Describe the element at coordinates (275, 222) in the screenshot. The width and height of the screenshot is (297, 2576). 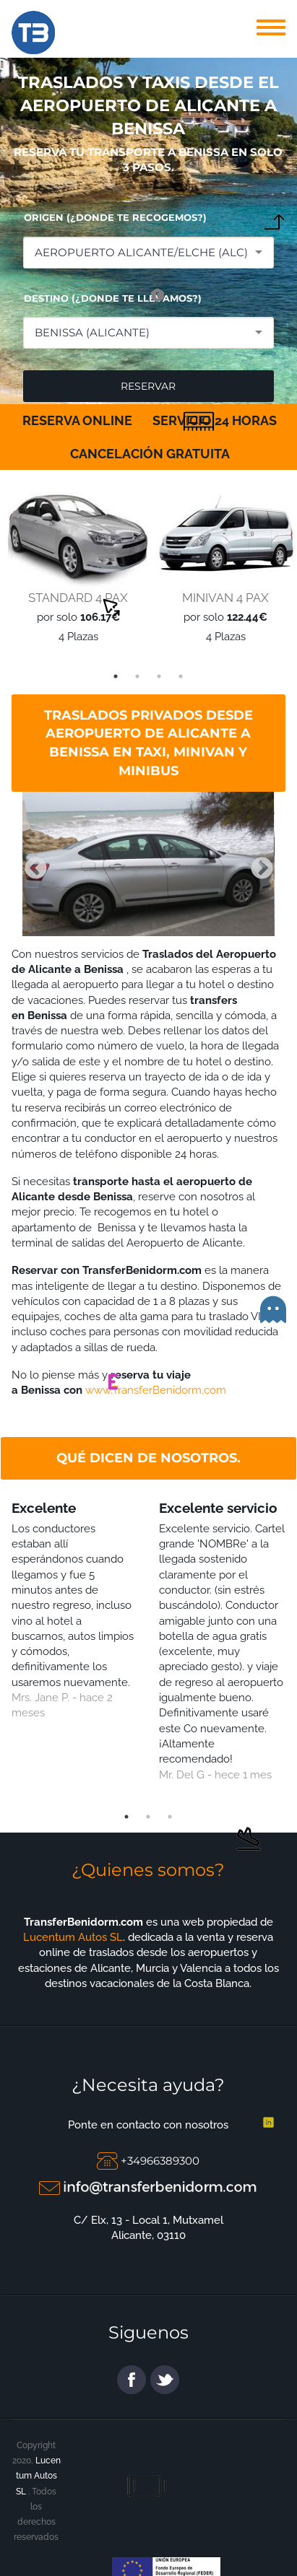
I see `turn right then continue forward` at that location.